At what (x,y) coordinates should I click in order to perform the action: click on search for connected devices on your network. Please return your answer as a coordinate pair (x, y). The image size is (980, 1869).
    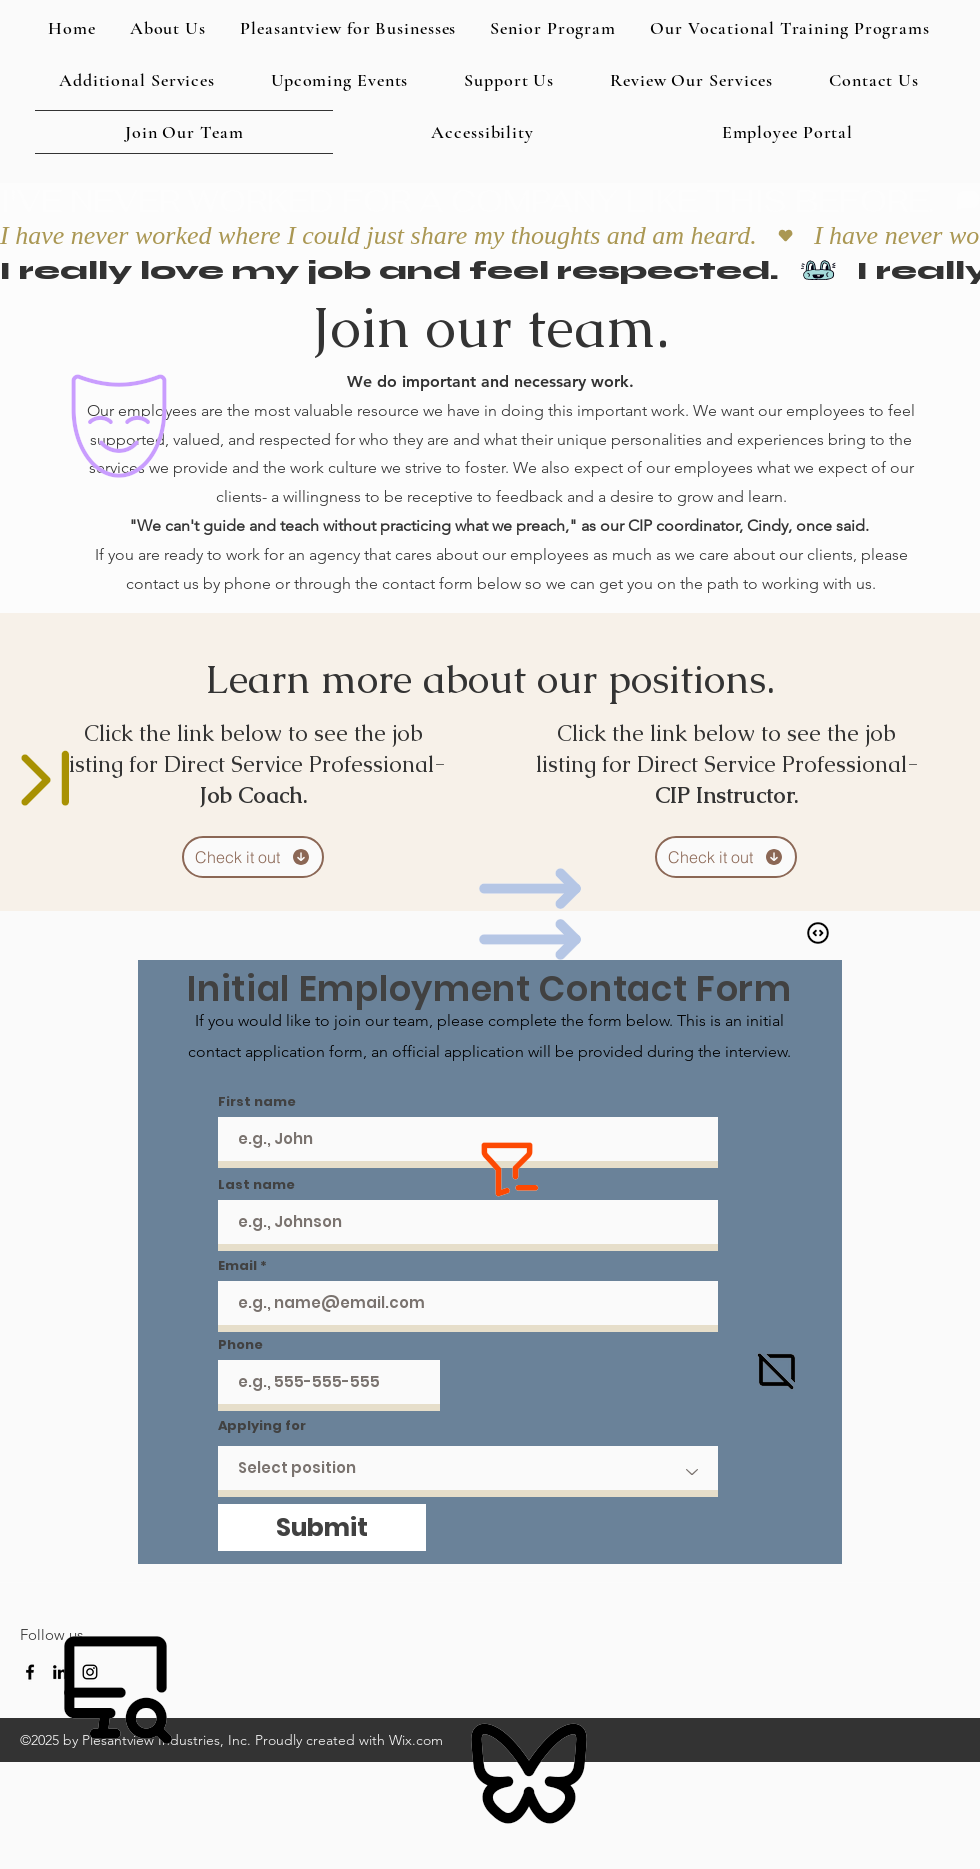
    Looking at the image, I should click on (115, 1687).